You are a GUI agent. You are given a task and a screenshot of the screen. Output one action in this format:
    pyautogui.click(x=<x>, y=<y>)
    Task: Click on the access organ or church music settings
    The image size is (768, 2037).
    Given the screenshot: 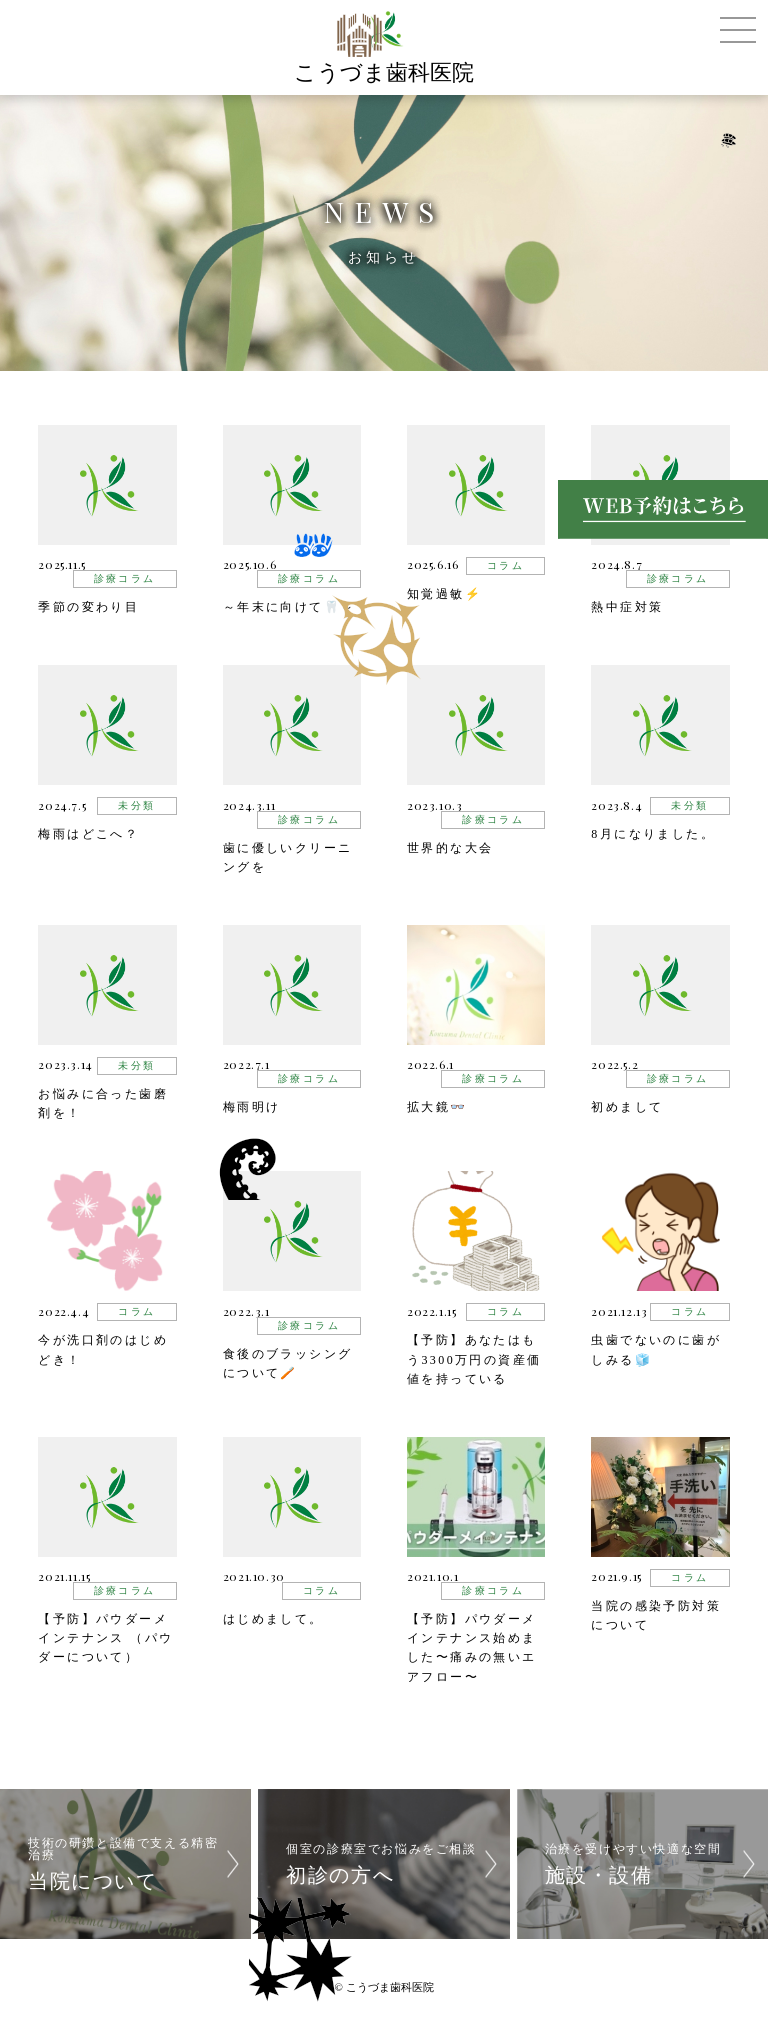 What is the action you would take?
    pyautogui.click(x=359, y=34)
    